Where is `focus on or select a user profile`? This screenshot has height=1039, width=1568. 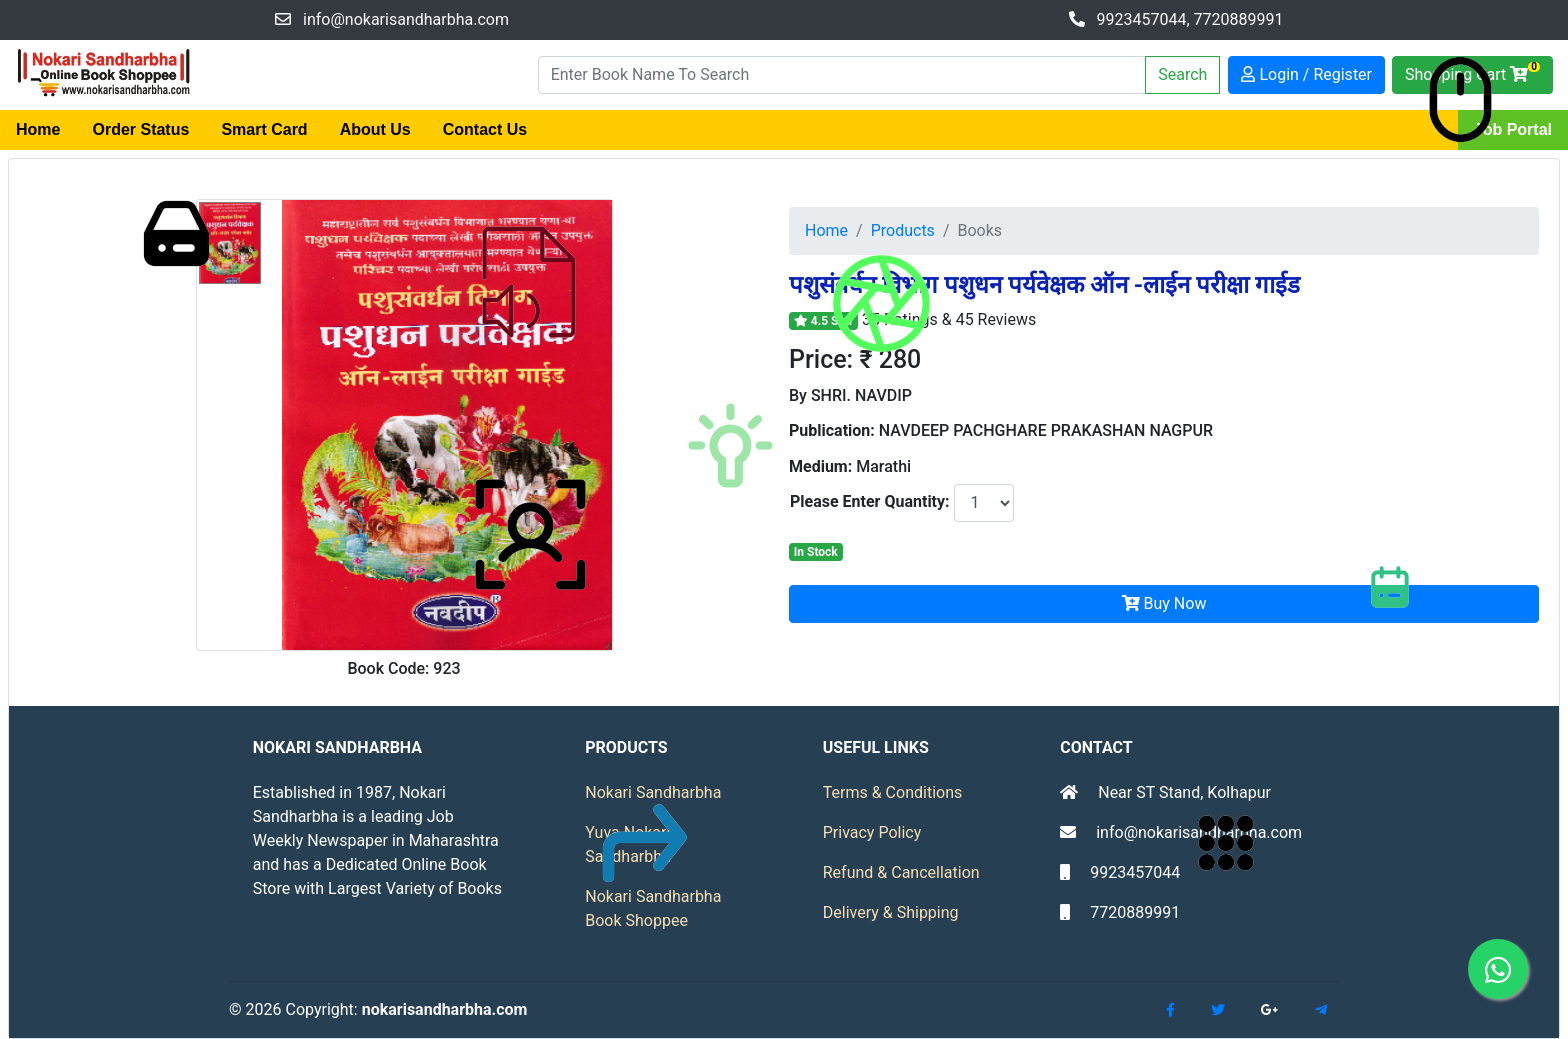 focus on or select a user profile is located at coordinates (530, 534).